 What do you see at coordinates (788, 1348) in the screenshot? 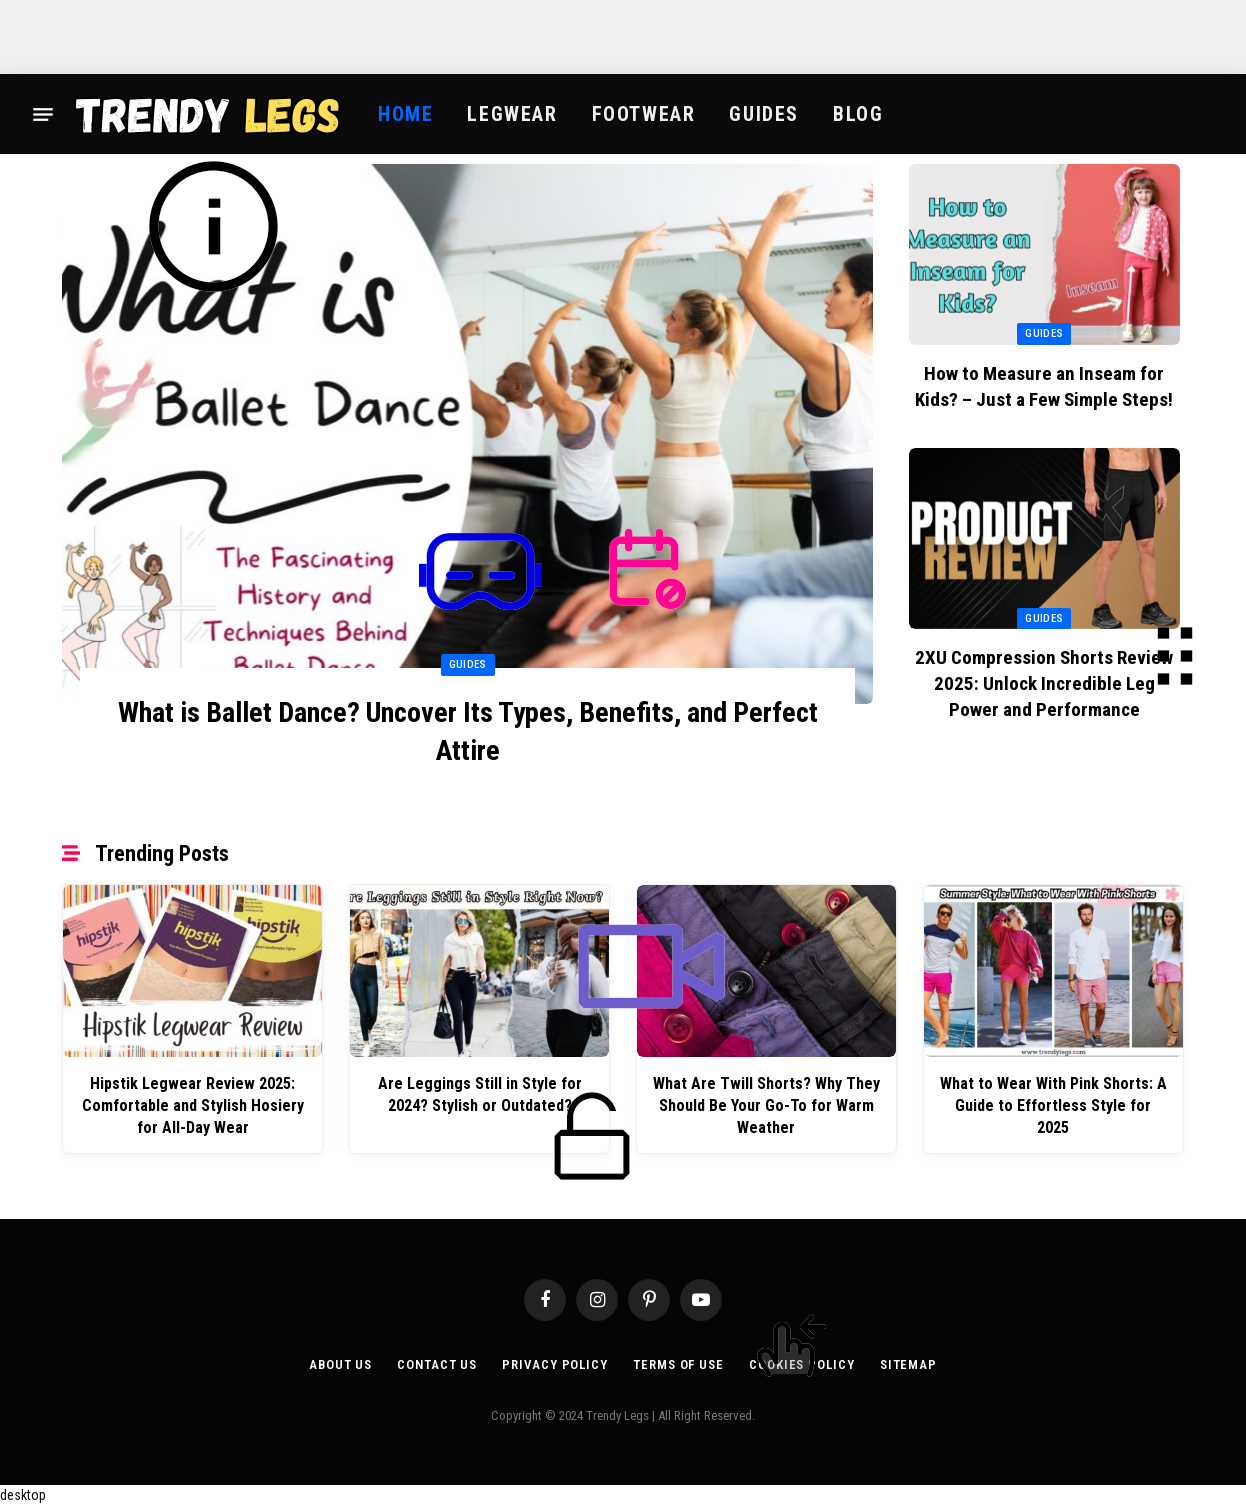
I see `swipe left to navigate or dismiss` at bounding box center [788, 1348].